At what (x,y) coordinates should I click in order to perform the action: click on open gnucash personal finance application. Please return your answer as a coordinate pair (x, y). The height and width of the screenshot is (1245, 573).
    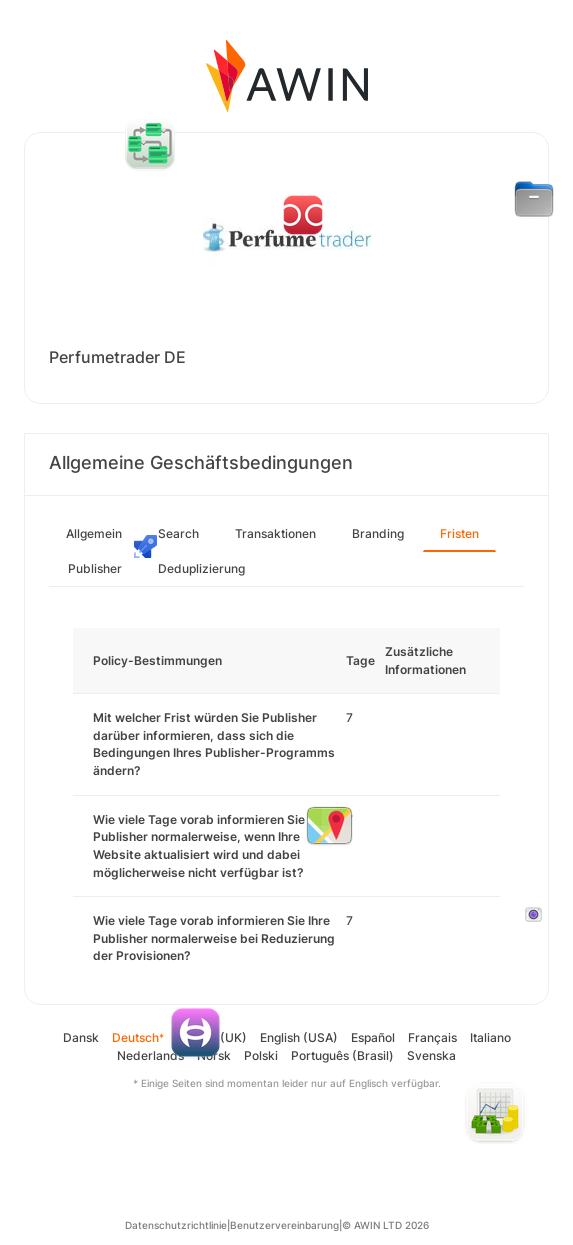
    Looking at the image, I should click on (495, 1112).